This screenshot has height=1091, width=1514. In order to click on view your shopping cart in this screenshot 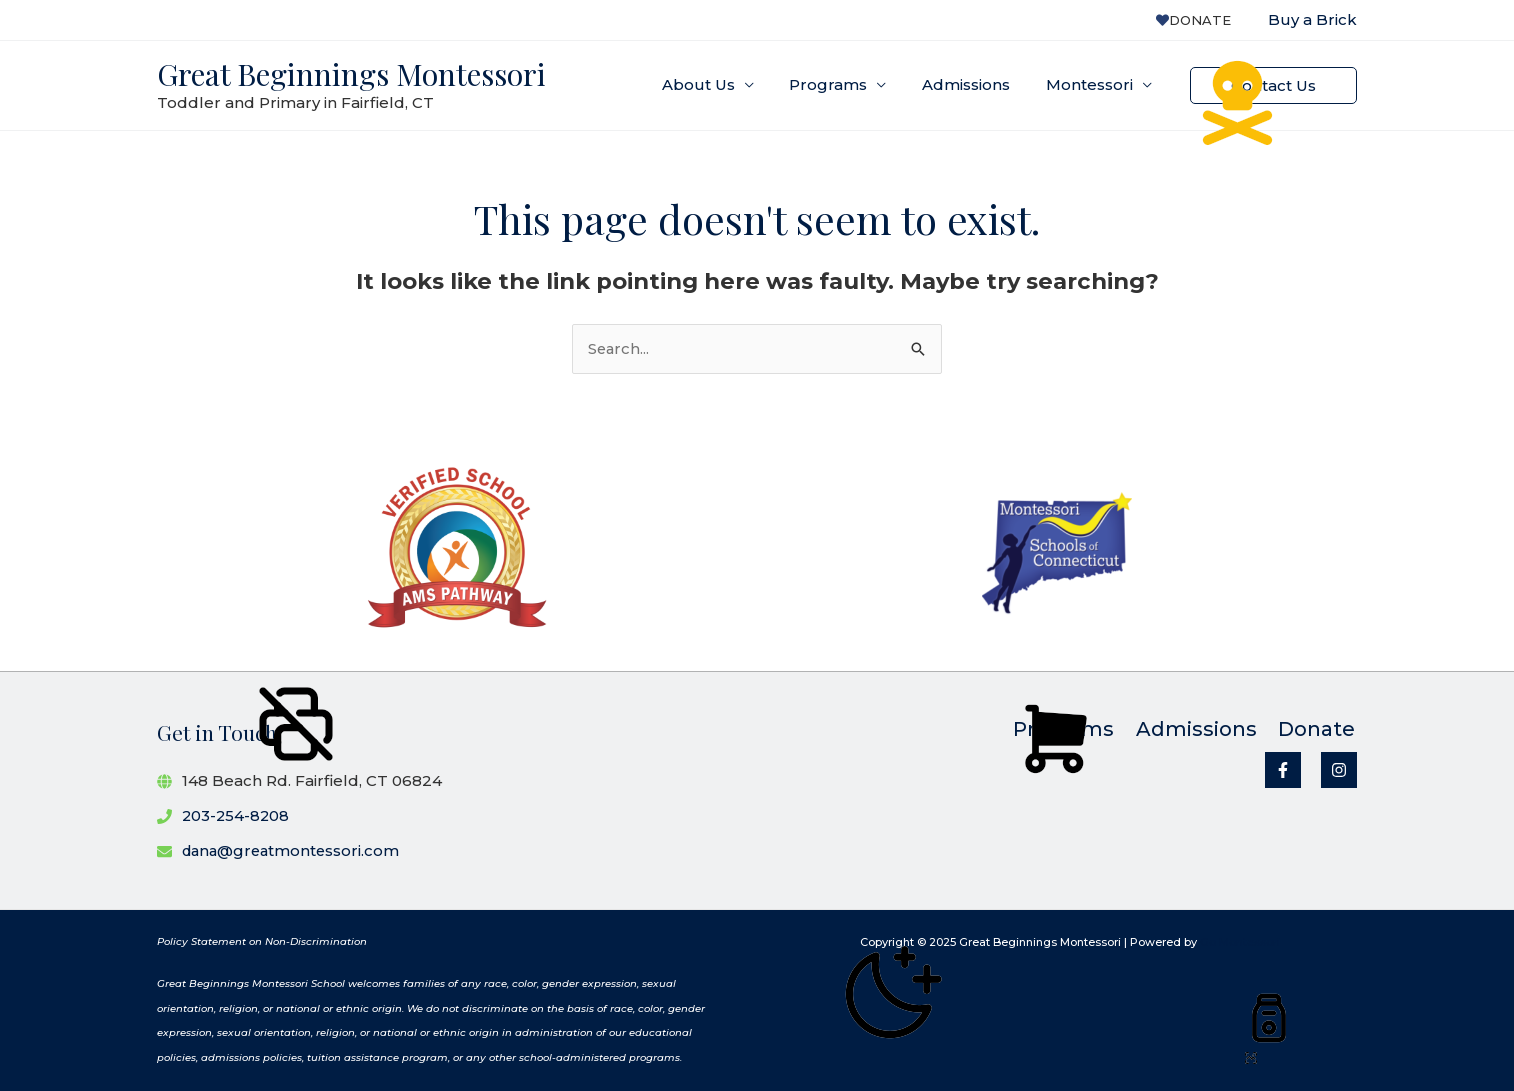, I will do `click(1056, 739)`.